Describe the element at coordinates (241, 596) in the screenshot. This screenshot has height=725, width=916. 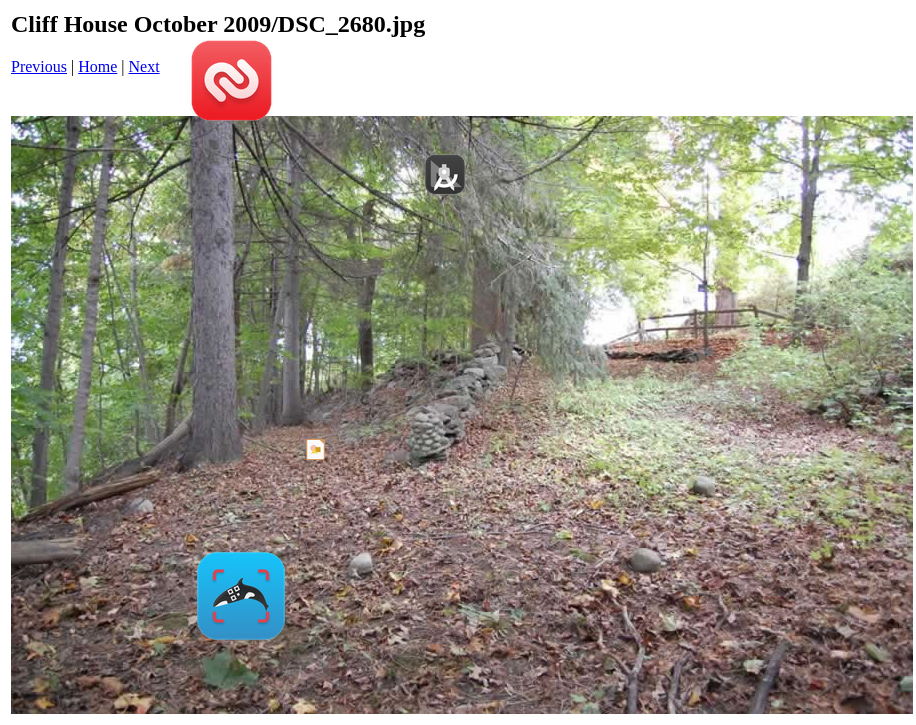
I see `open qrca qr code scanner app` at that location.